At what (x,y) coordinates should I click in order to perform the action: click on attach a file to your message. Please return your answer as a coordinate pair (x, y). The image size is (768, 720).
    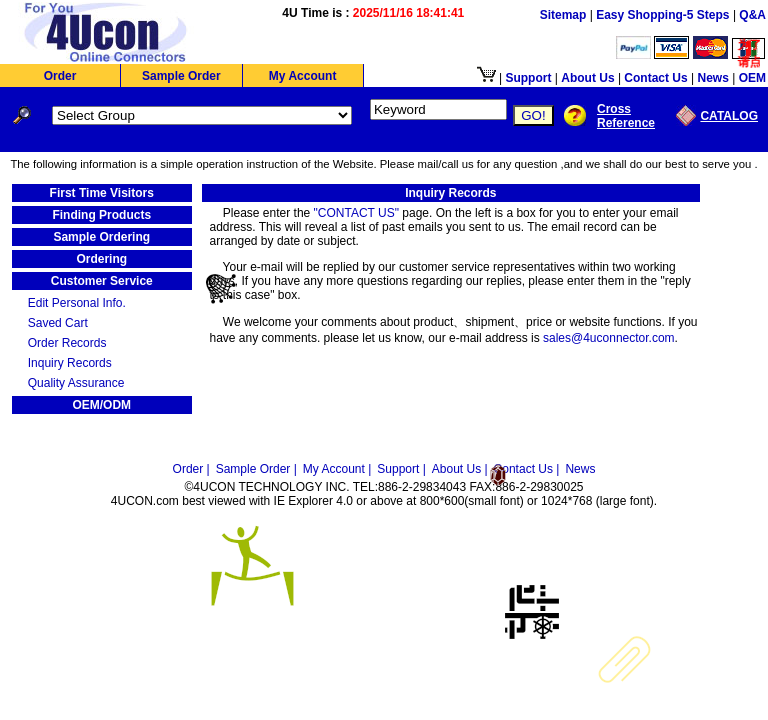
    Looking at the image, I should click on (624, 659).